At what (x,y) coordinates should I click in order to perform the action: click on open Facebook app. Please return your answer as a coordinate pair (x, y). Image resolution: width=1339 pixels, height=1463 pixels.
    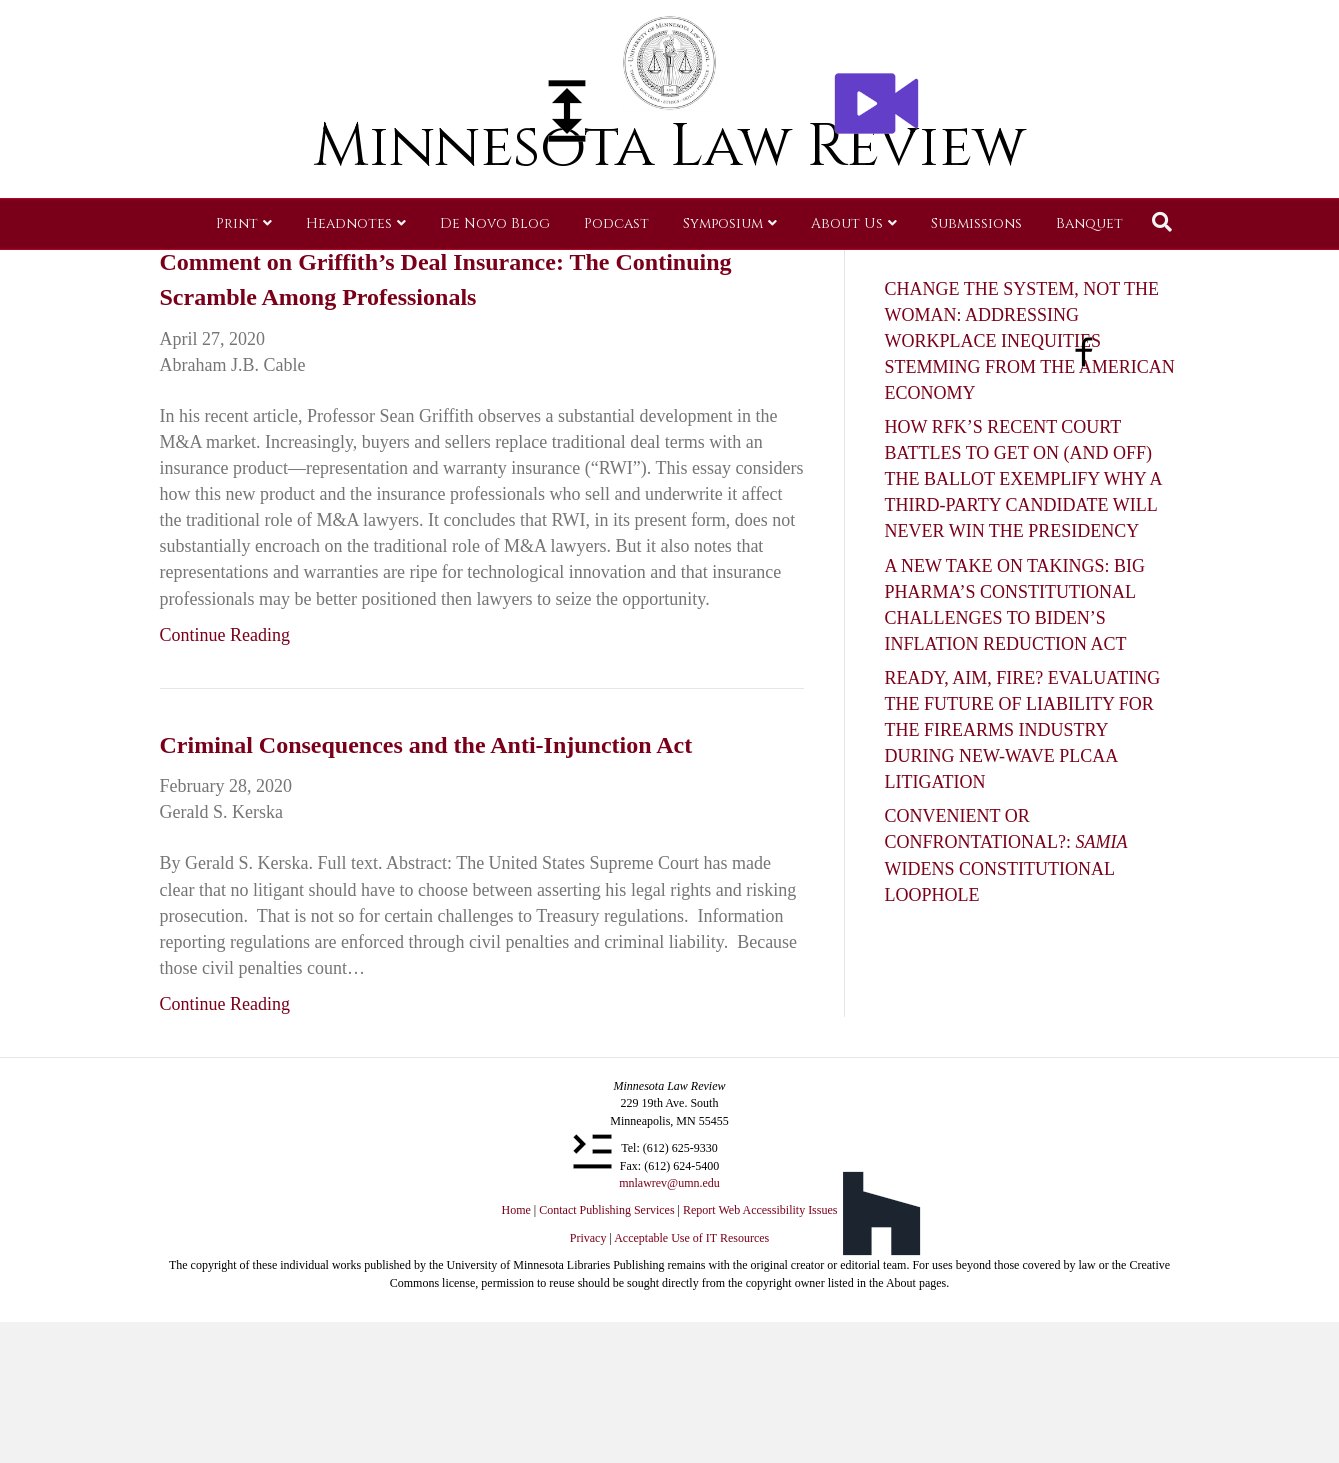
    Looking at the image, I should click on (1083, 353).